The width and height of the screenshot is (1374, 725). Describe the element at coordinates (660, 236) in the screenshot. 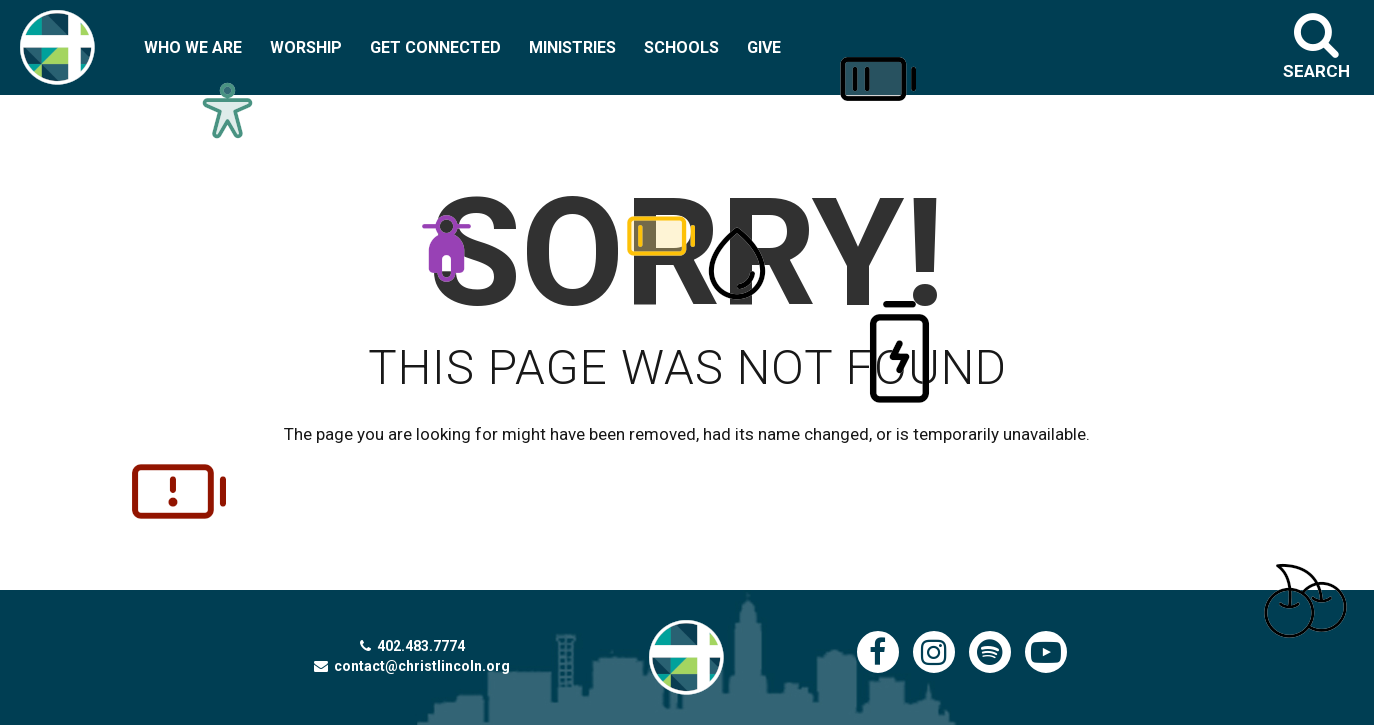

I see `indicates low battery level` at that location.